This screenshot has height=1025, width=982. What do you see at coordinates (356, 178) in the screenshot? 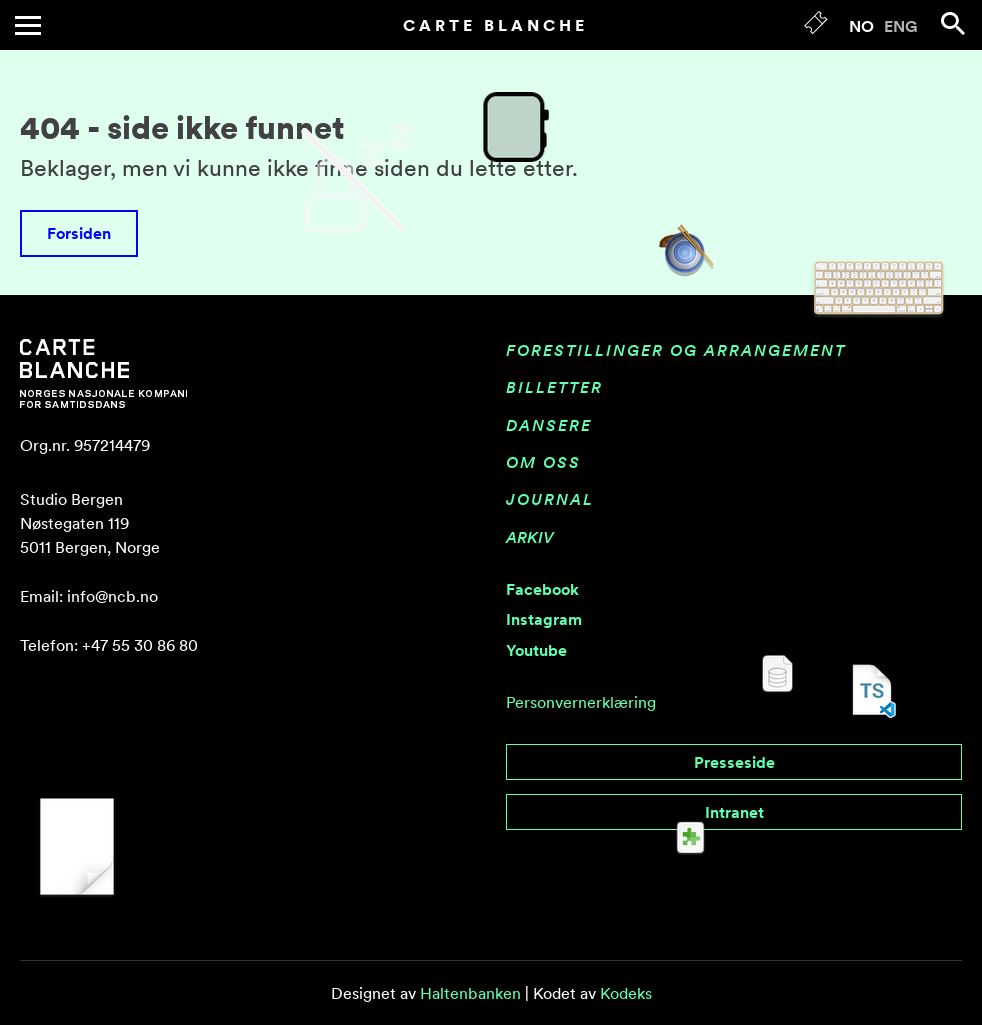
I see `system sleep mode is currently disabled` at bounding box center [356, 178].